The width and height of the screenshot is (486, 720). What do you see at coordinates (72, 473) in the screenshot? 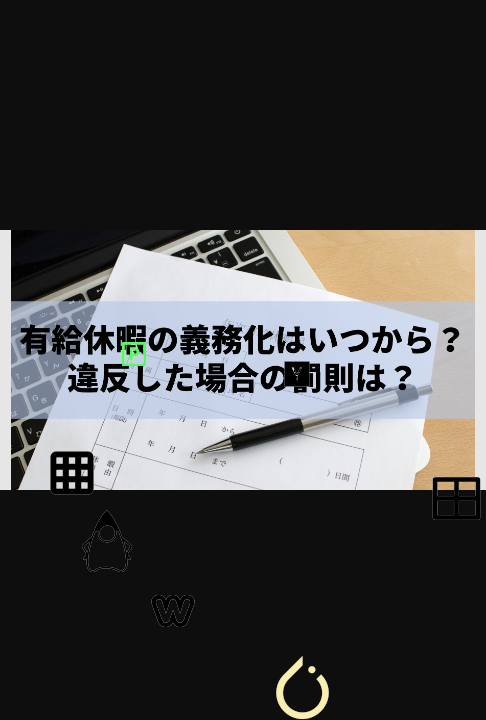
I see `switch to grid view` at bounding box center [72, 473].